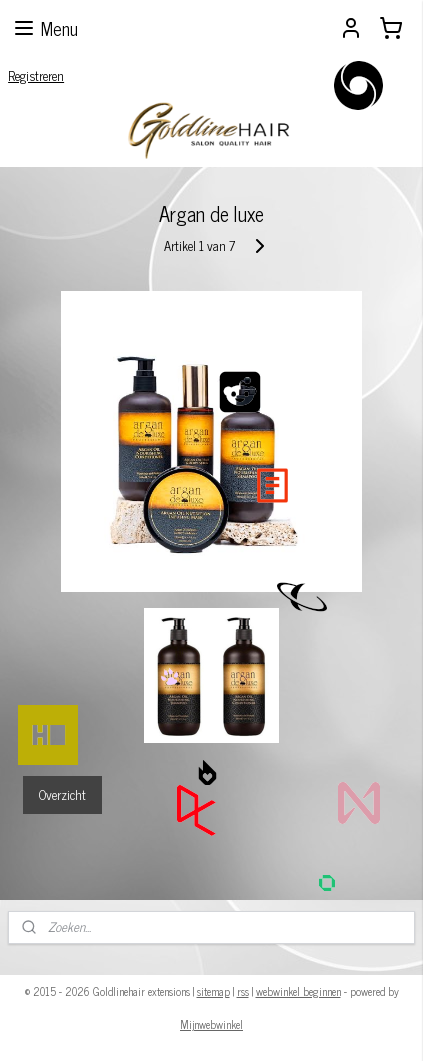  Describe the element at coordinates (240, 392) in the screenshot. I see `open Reddit app` at that location.